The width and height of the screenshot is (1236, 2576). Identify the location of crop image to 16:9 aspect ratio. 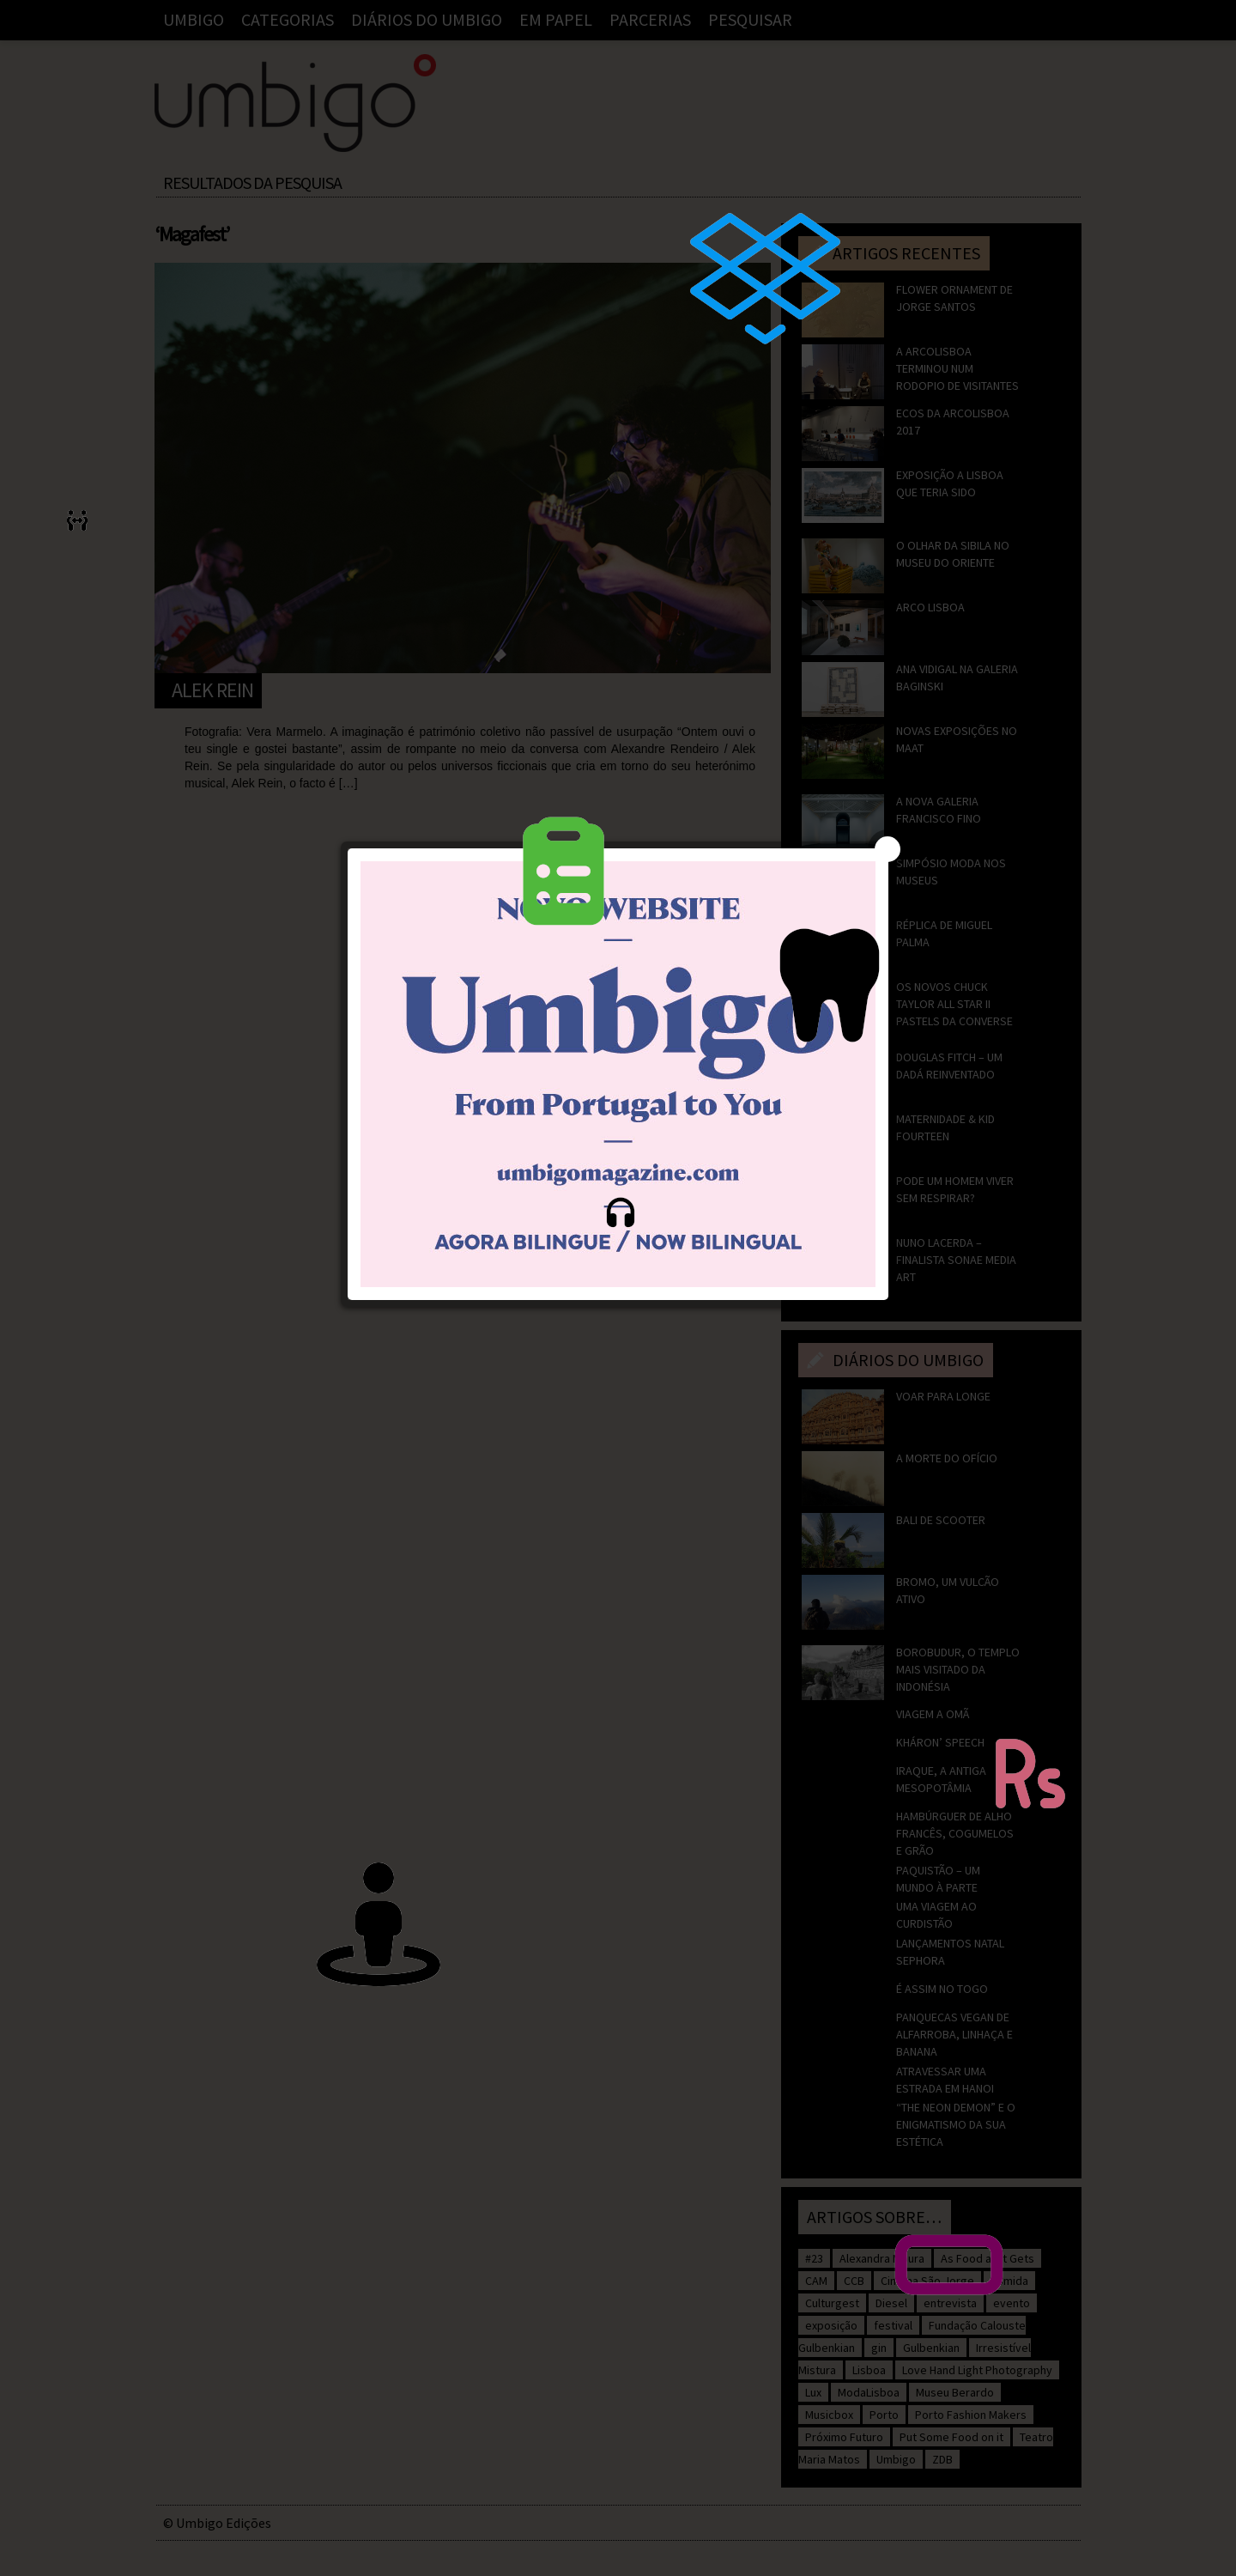
(948, 2264).